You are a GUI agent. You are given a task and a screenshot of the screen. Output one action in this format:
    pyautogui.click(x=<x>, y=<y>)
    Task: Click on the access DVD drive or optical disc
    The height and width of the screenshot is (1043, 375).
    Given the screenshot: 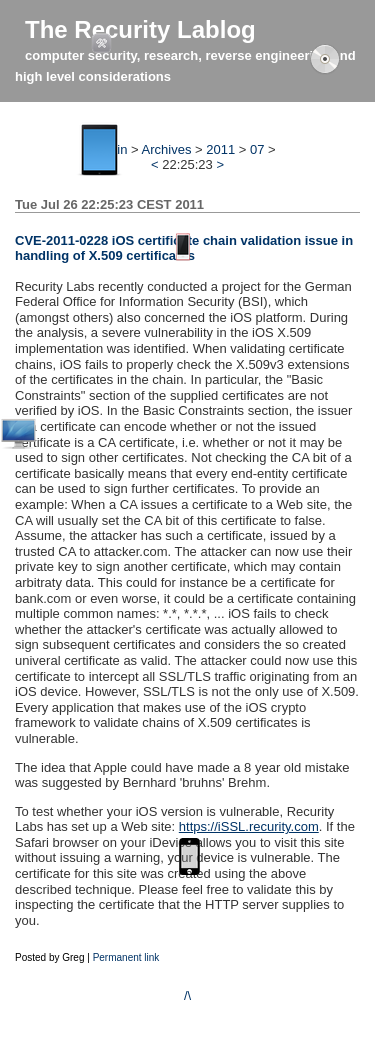 What is the action you would take?
    pyautogui.click(x=325, y=59)
    